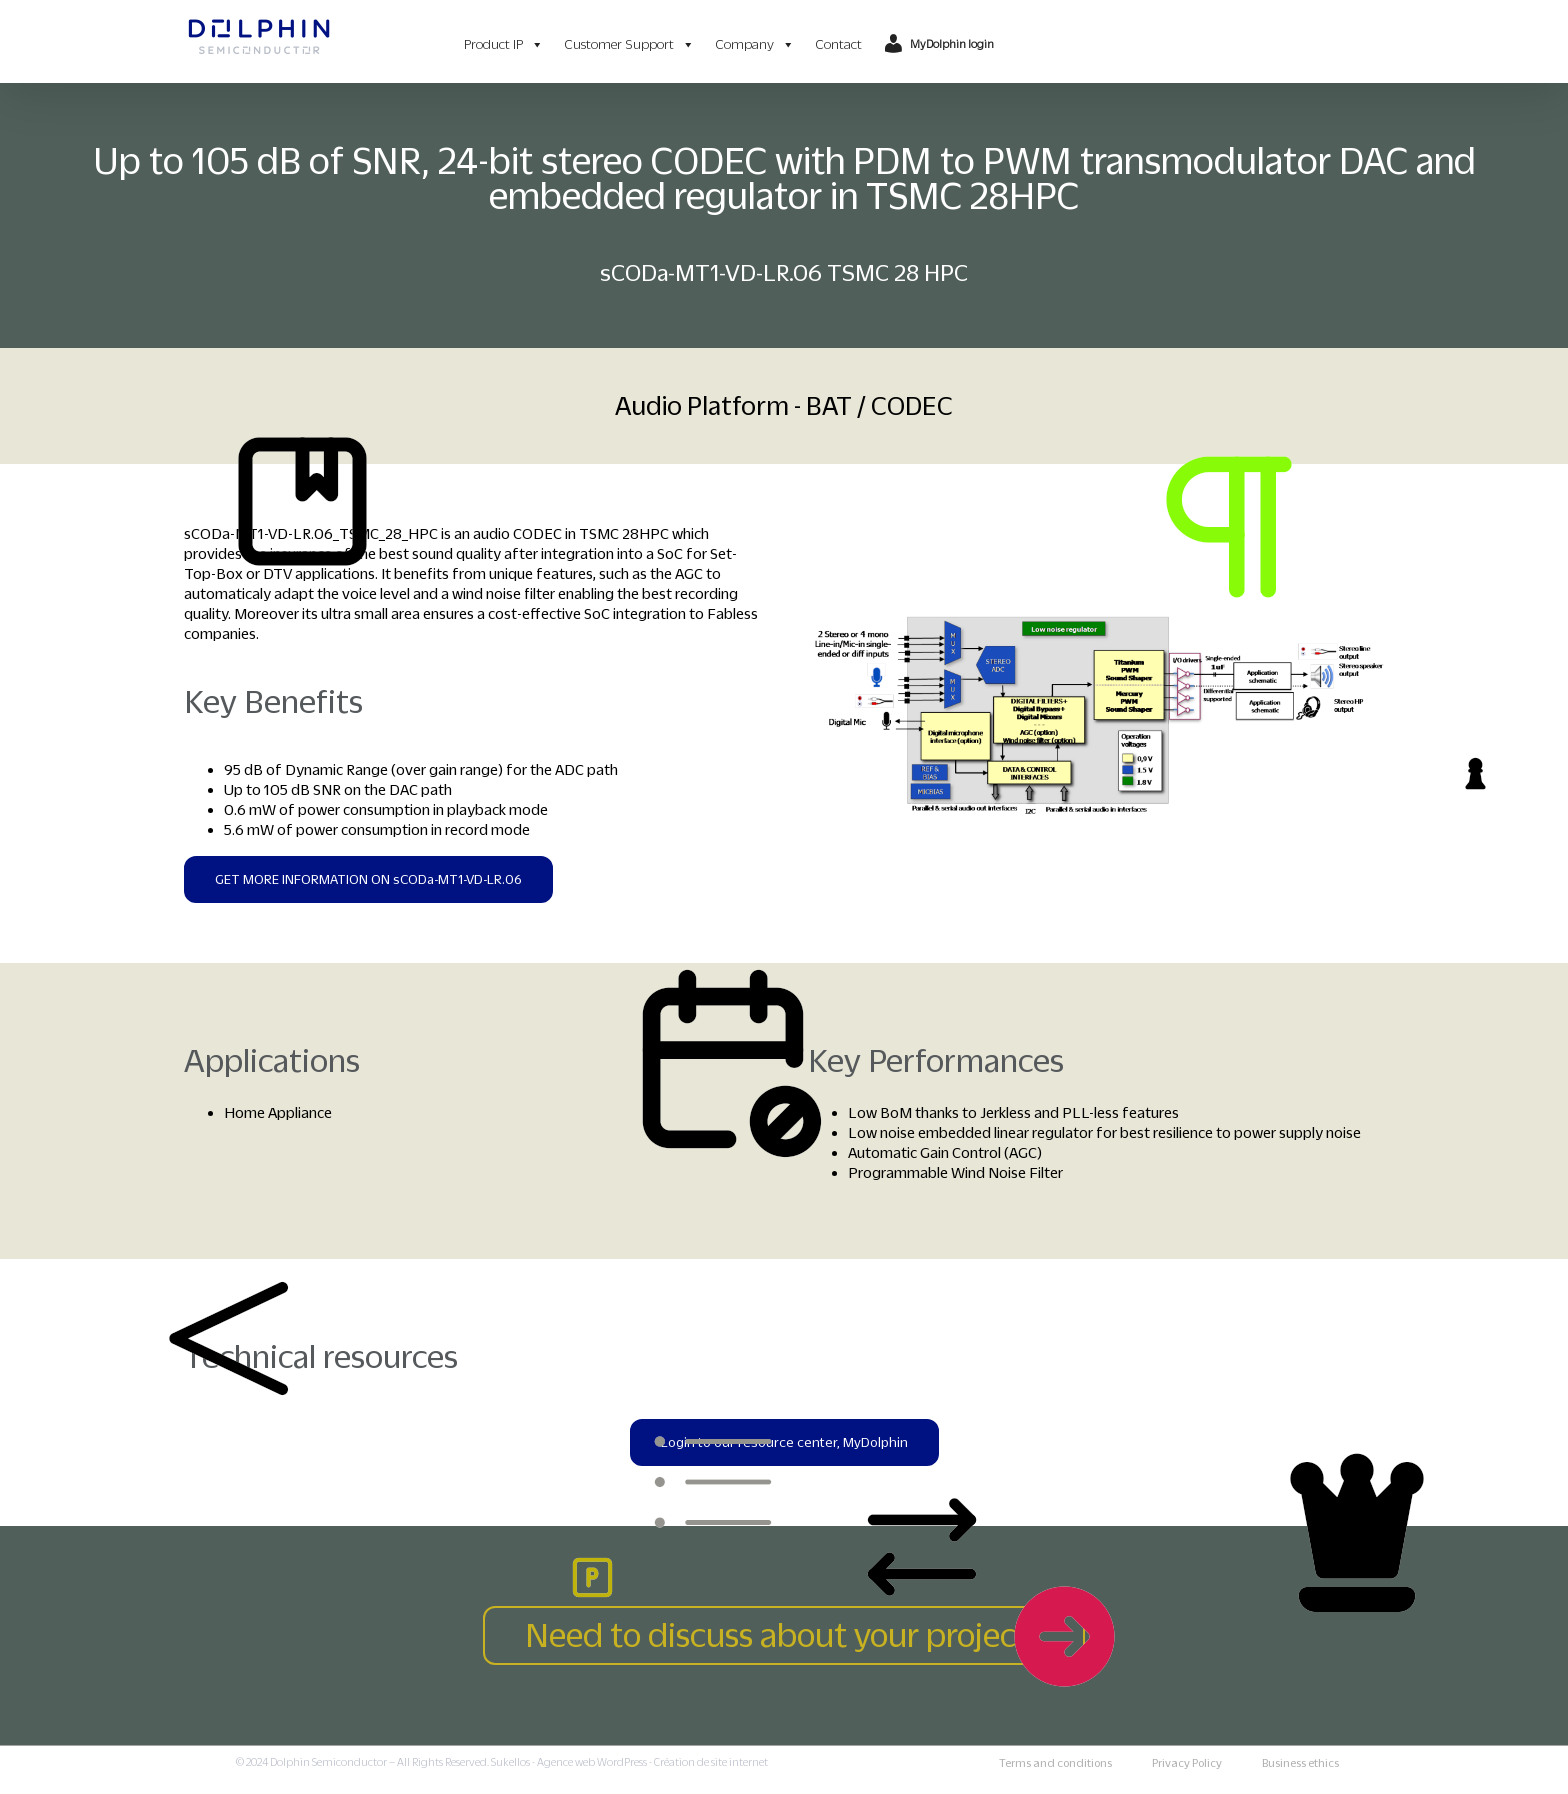 The image size is (1568, 1794). I want to click on play chess or access chess game, so click(1475, 774).